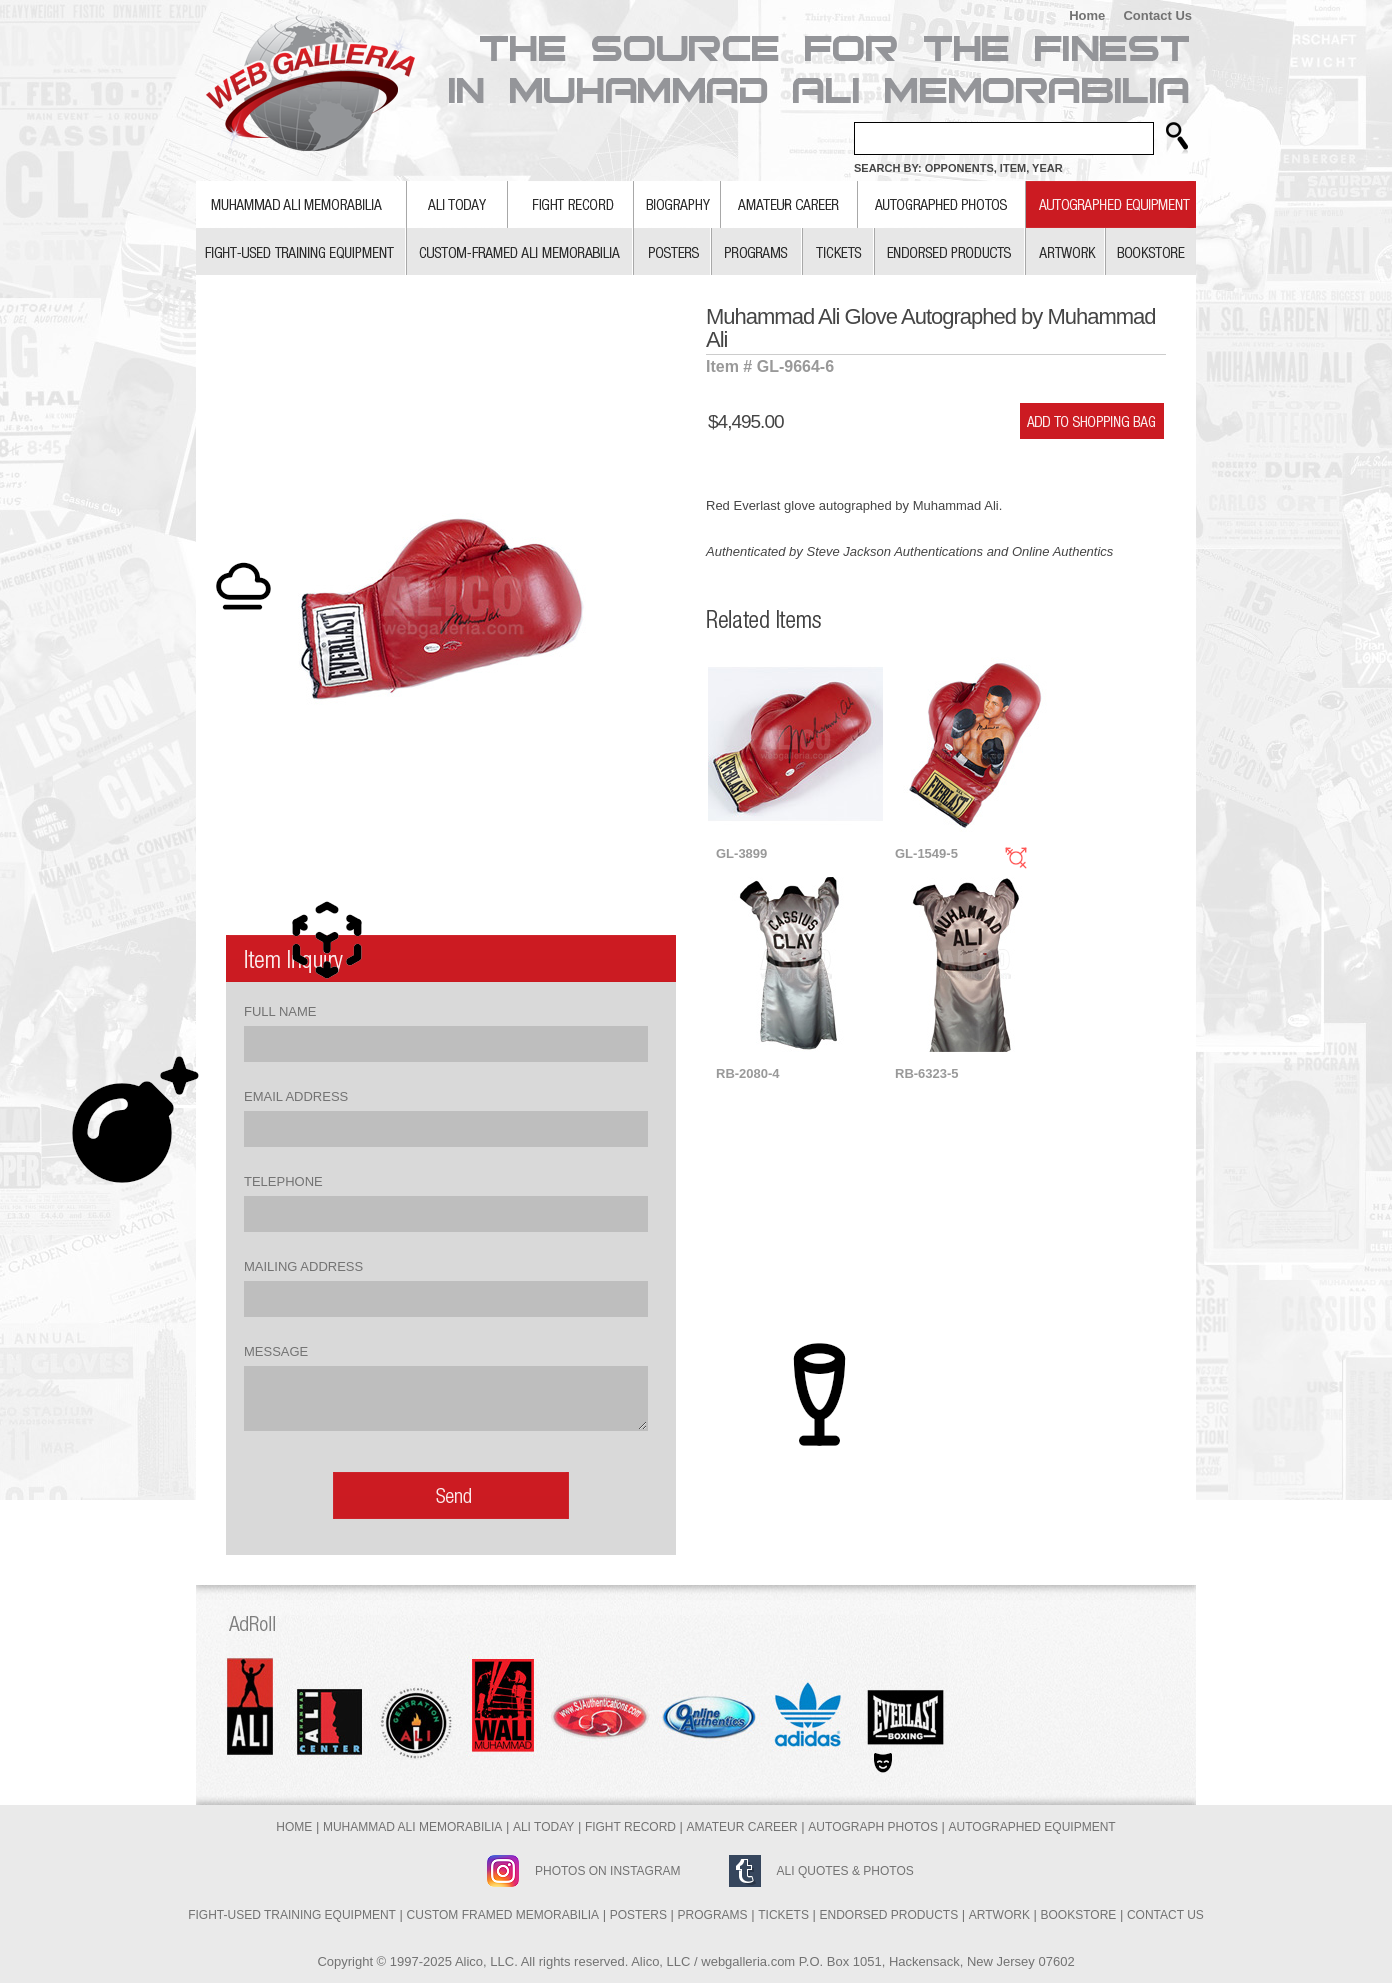 The height and width of the screenshot is (1983, 1392). I want to click on indicates foggy weather conditions, so click(242, 587).